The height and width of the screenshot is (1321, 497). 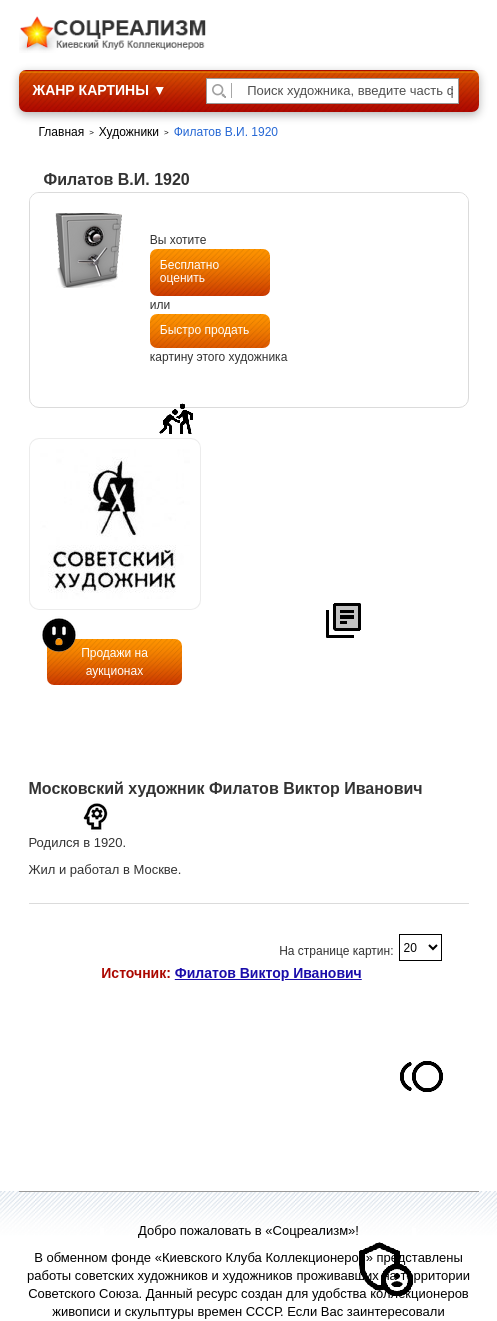 I want to click on access mental health or psychology features, so click(x=95, y=816).